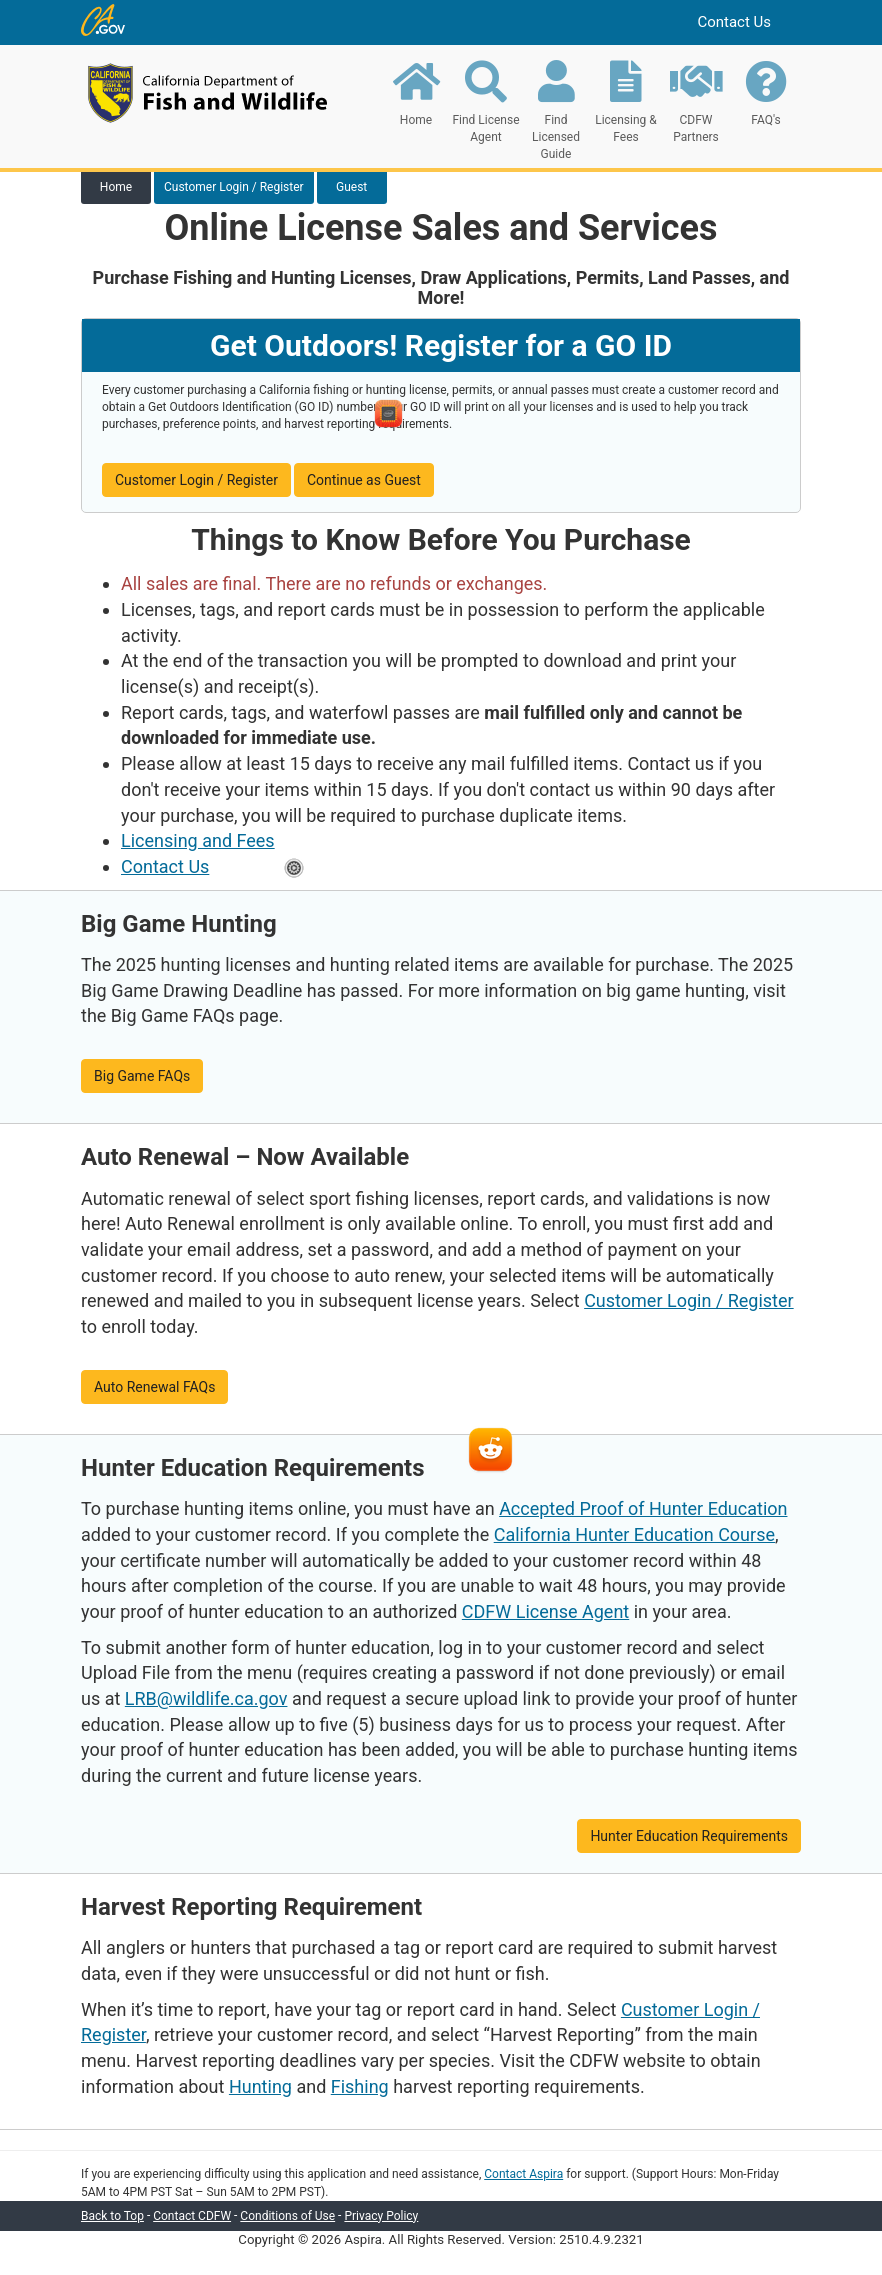  Describe the element at coordinates (294, 868) in the screenshot. I see `open system settings` at that location.